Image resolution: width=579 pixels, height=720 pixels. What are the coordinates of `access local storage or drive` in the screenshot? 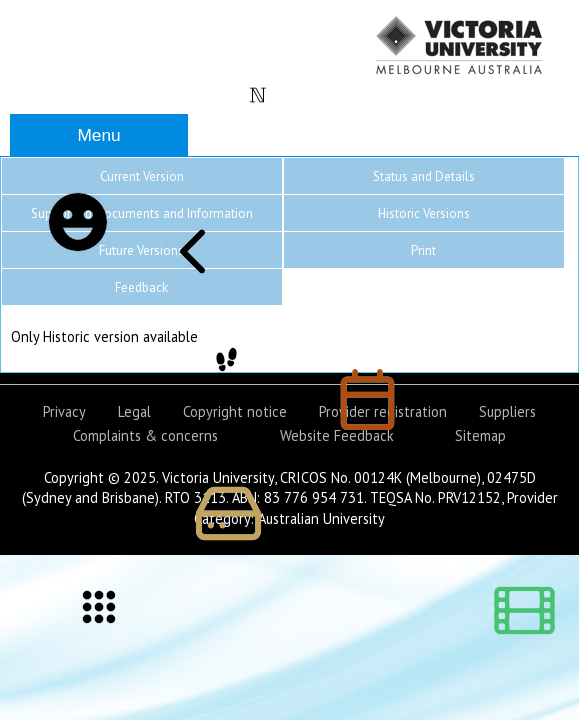 It's located at (228, 513).